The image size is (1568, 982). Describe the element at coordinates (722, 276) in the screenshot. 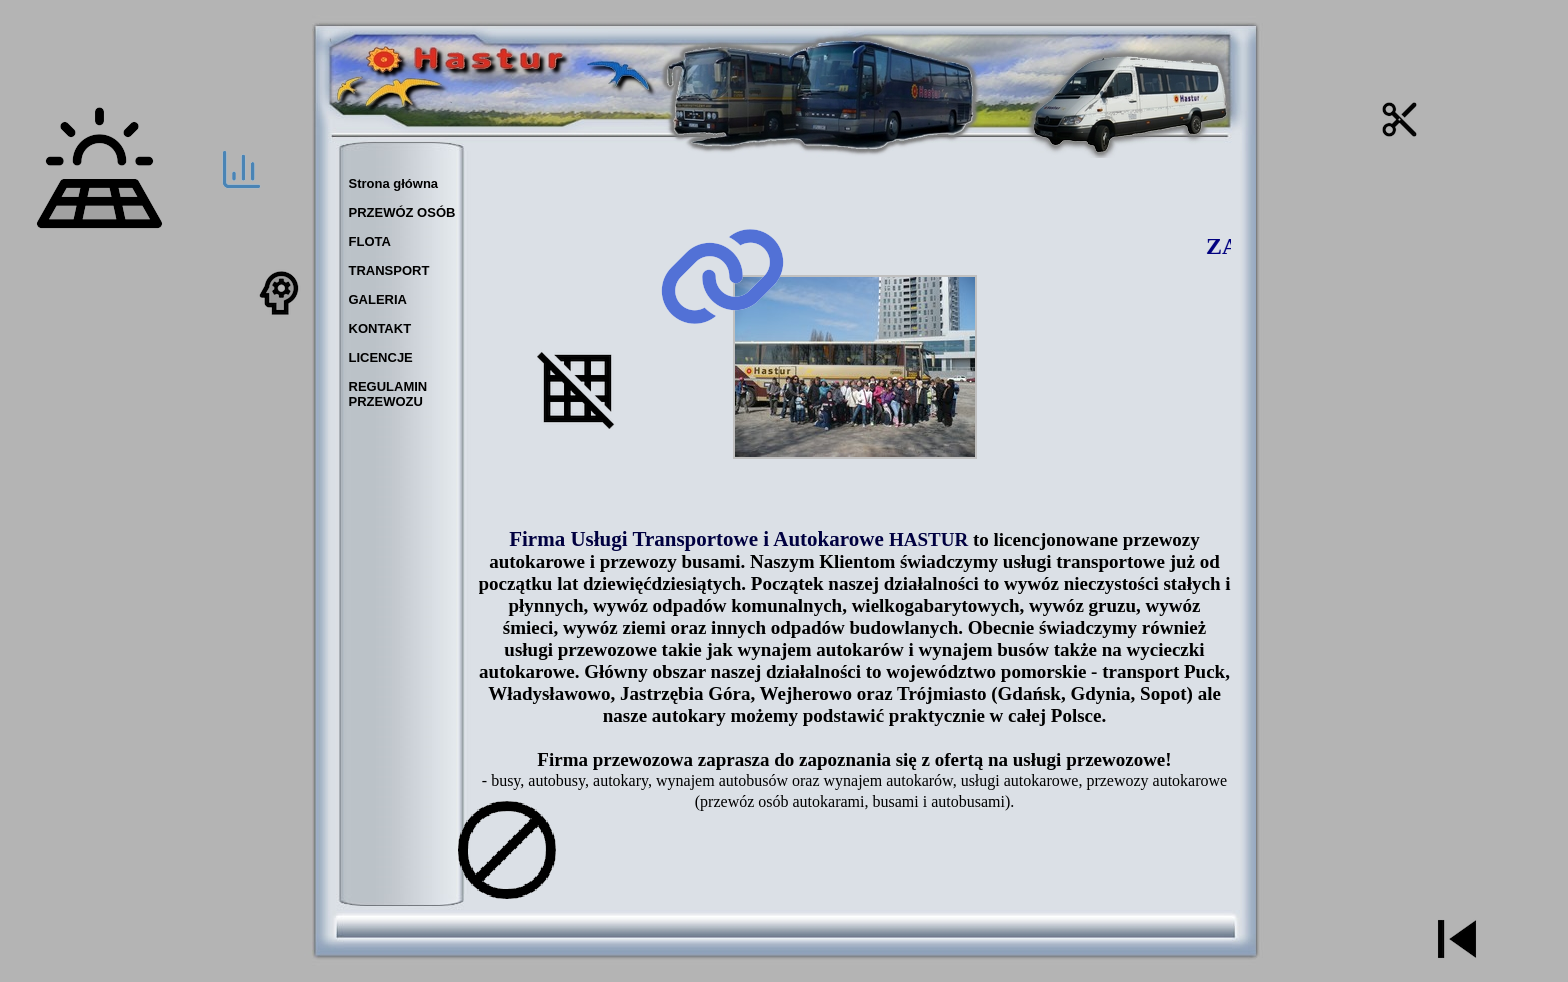

I see `copy or share a link` at that location.